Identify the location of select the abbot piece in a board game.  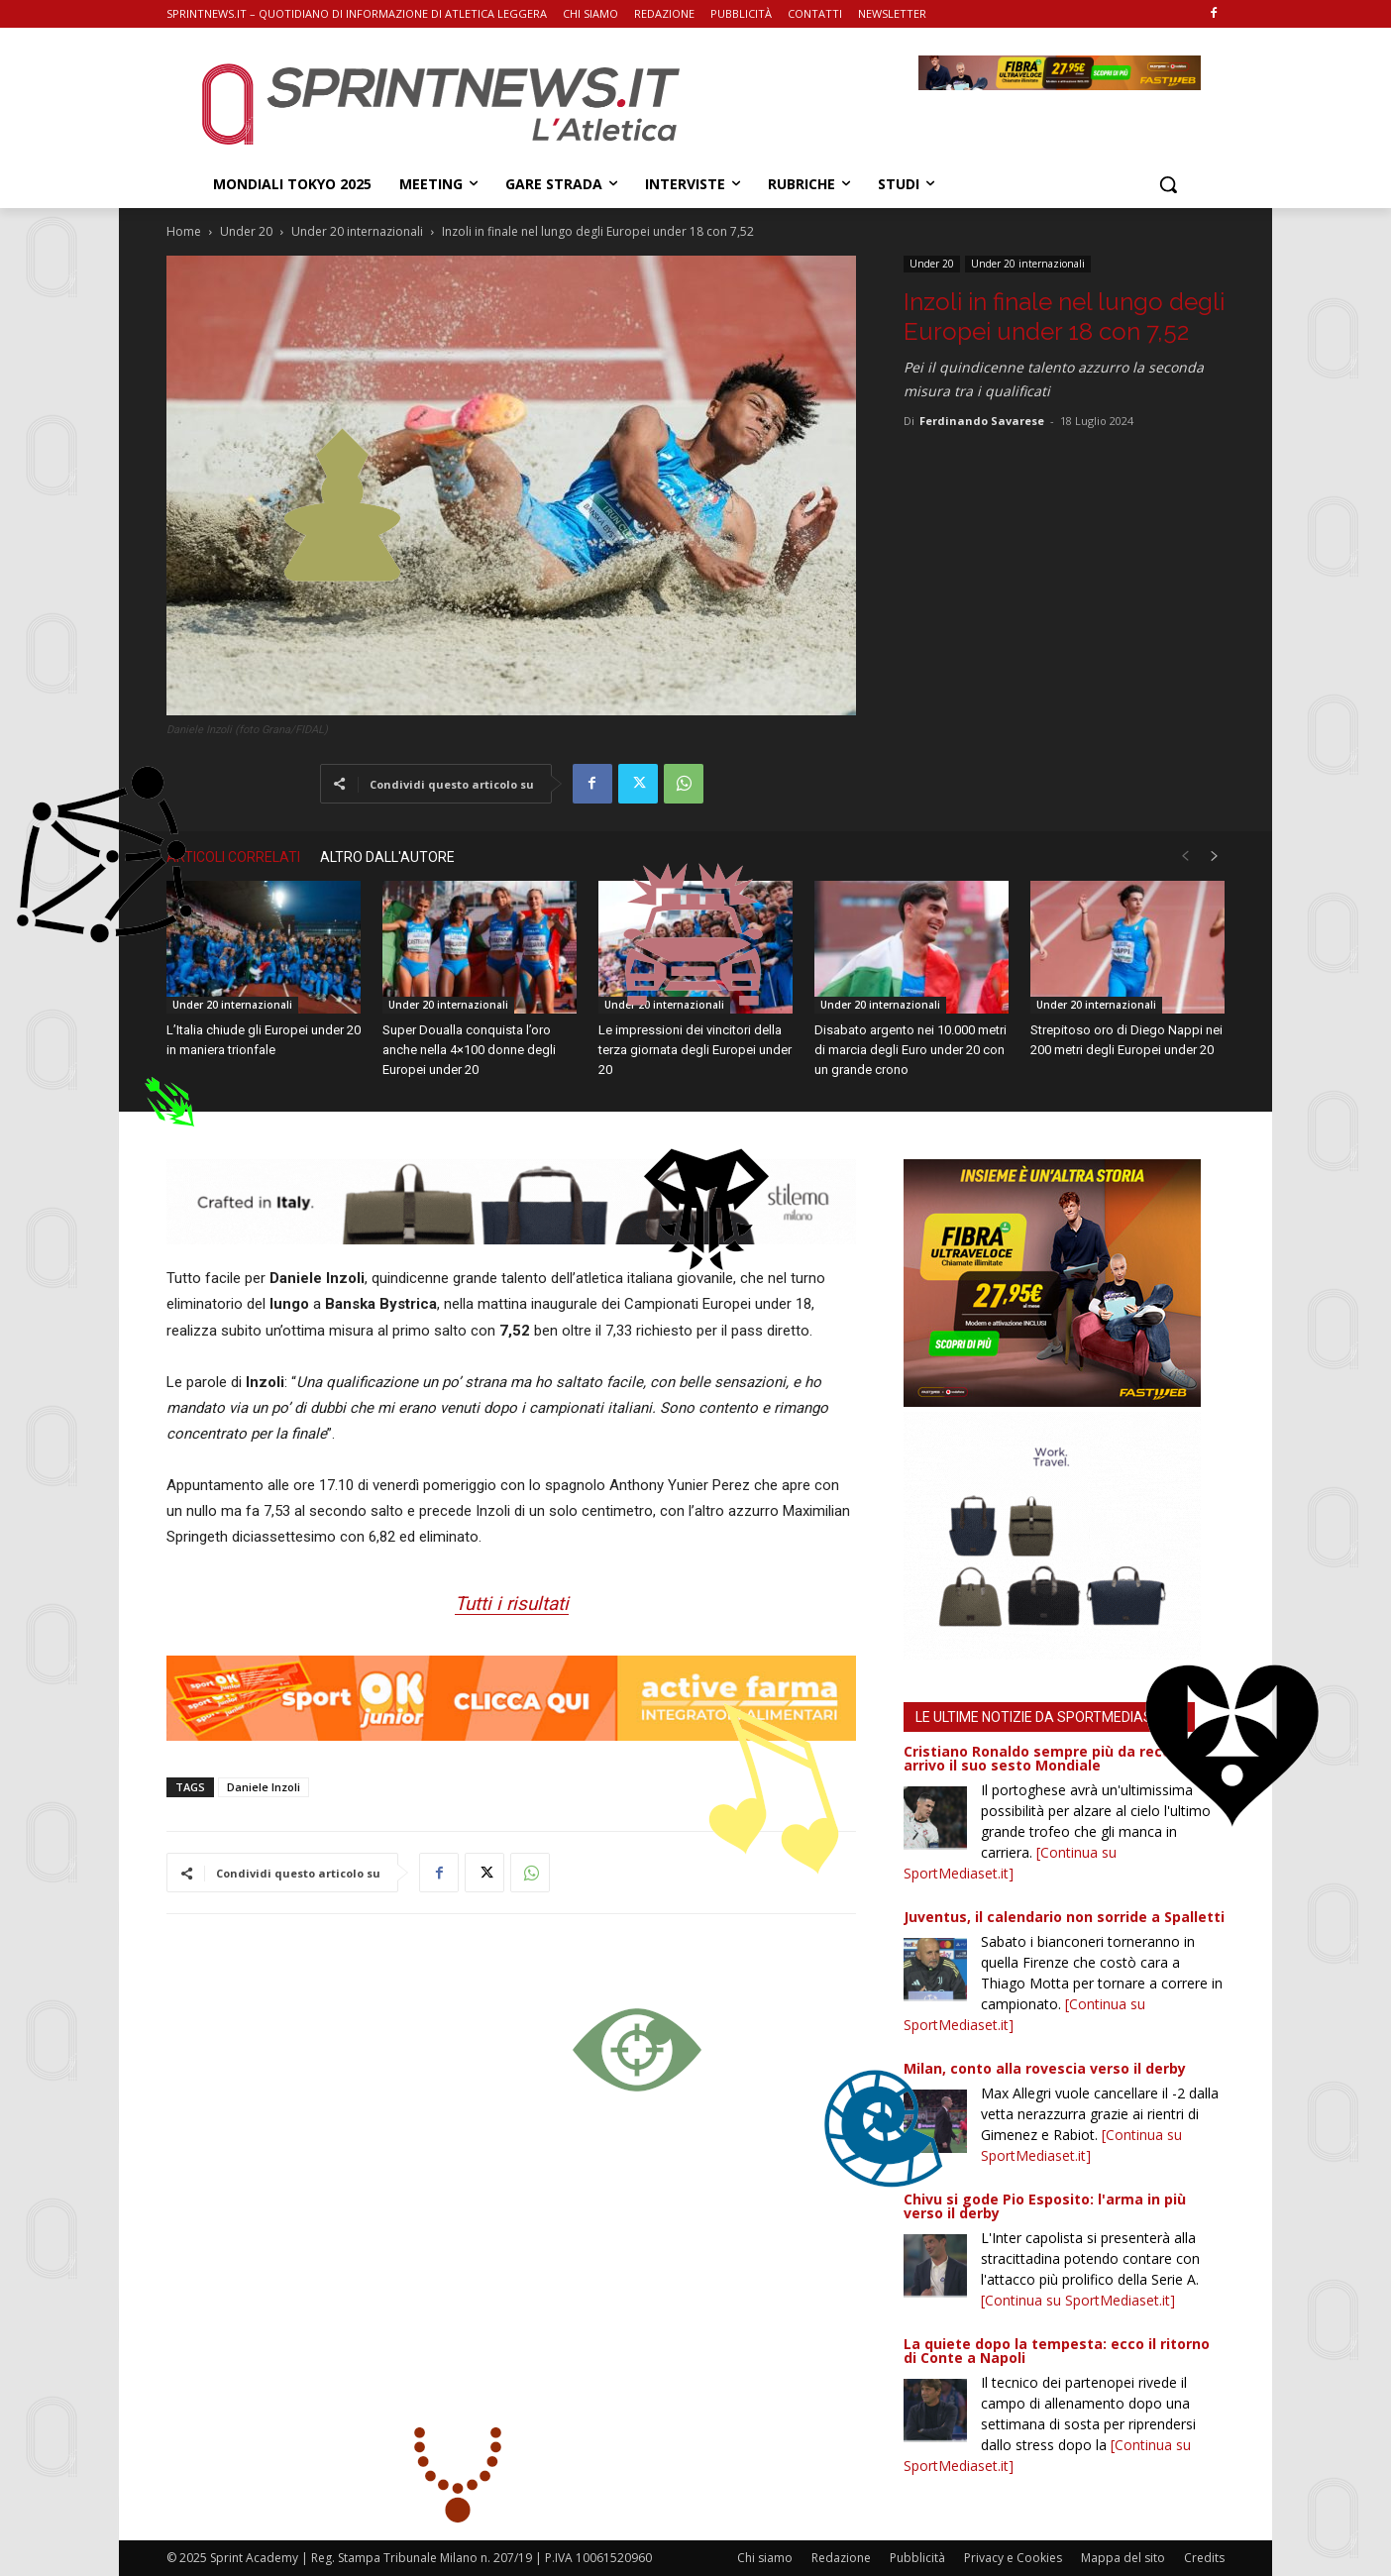
(342, 504).